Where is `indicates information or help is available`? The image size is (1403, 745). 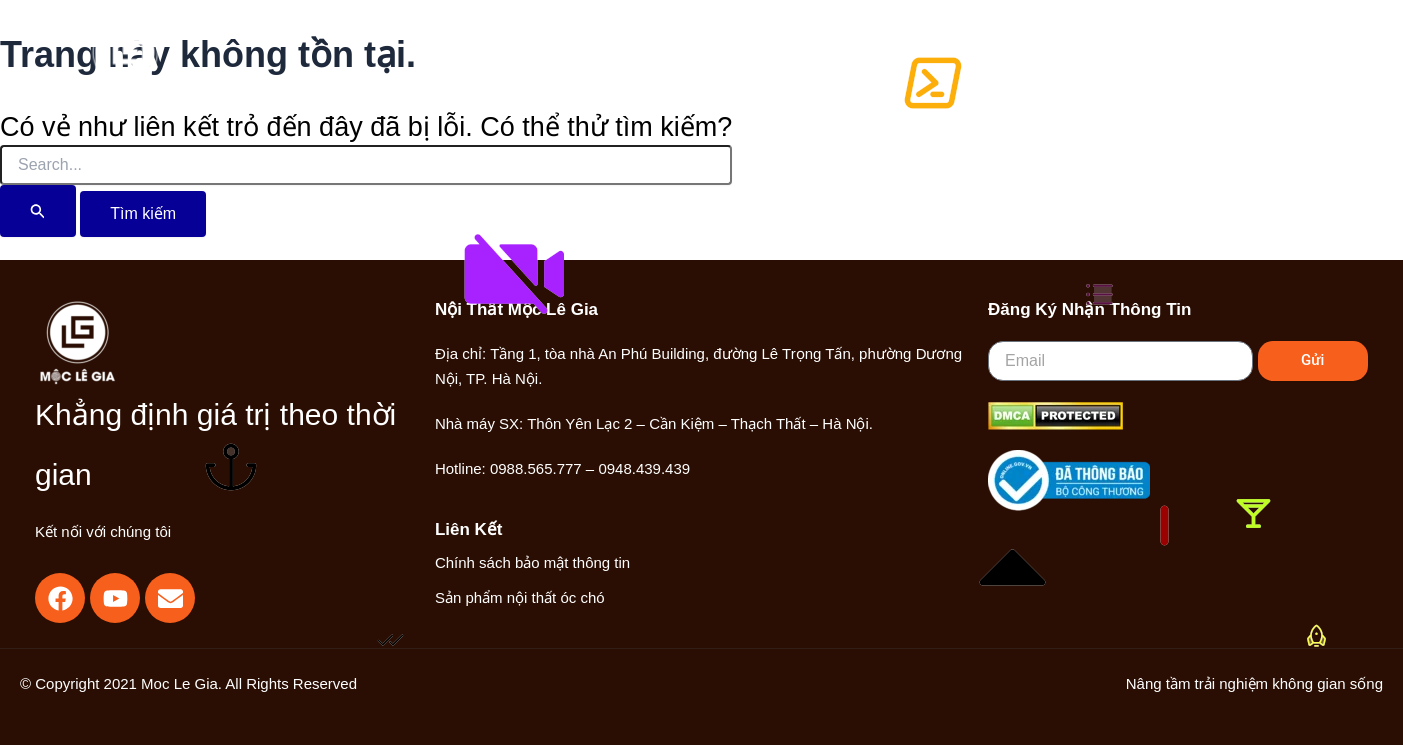
indicates information or help is available is located at coordinates (1164, 525).